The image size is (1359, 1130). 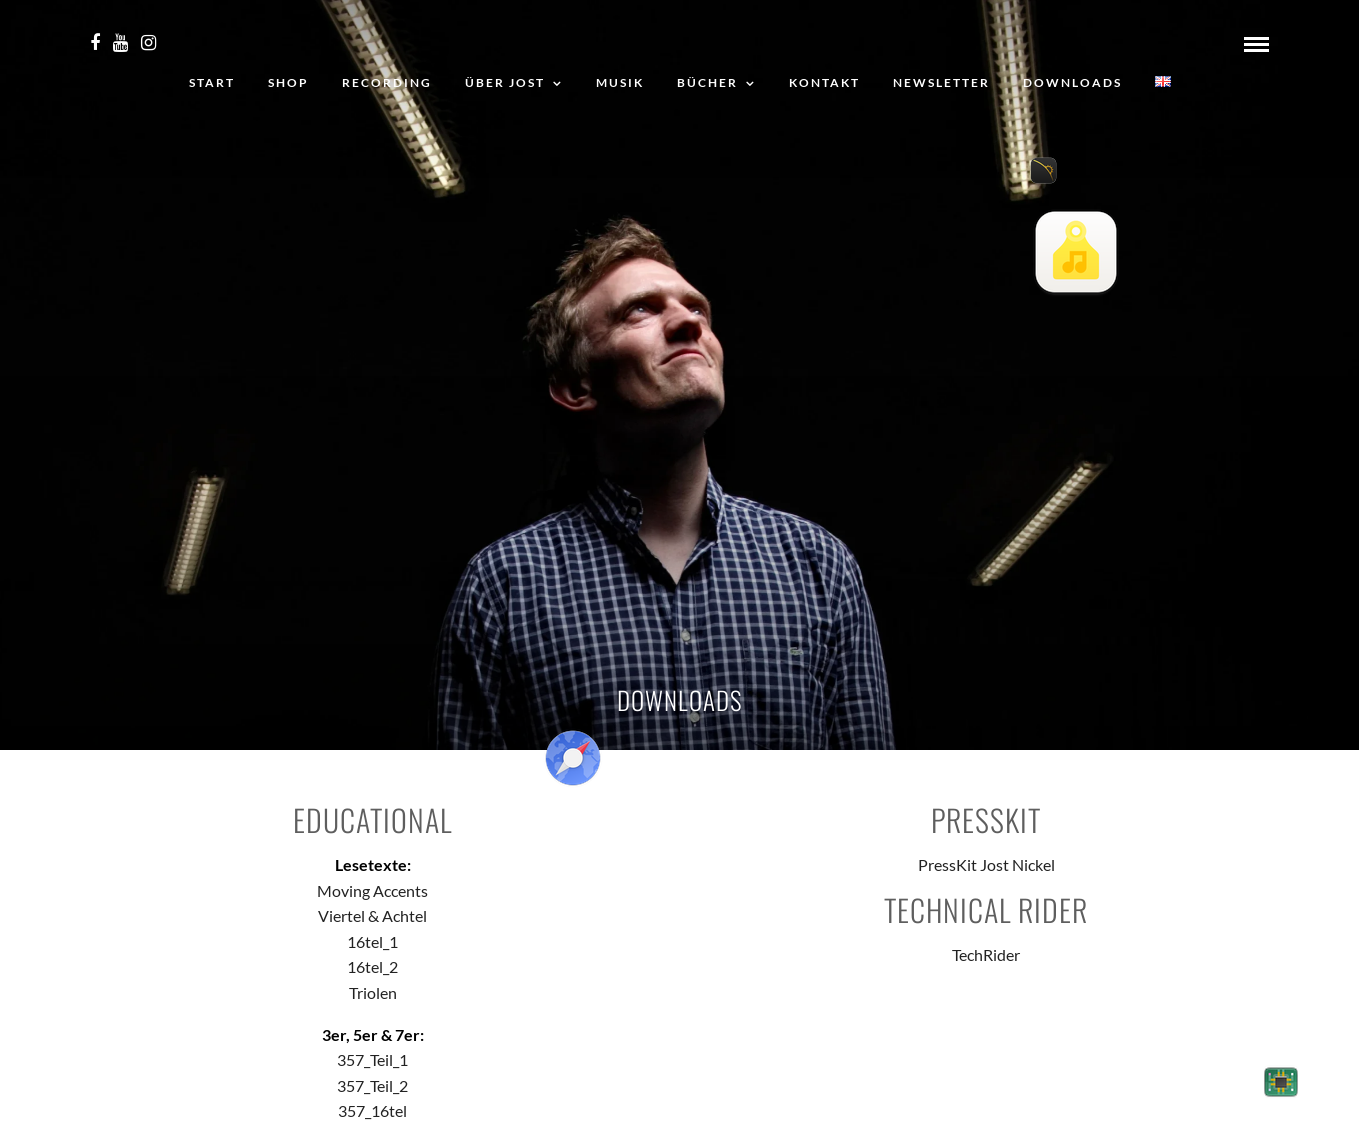 What do you see at coordinates (573, 758) in the screenshot?
I see `launch the web browser app` at bounding box center [573, 758].